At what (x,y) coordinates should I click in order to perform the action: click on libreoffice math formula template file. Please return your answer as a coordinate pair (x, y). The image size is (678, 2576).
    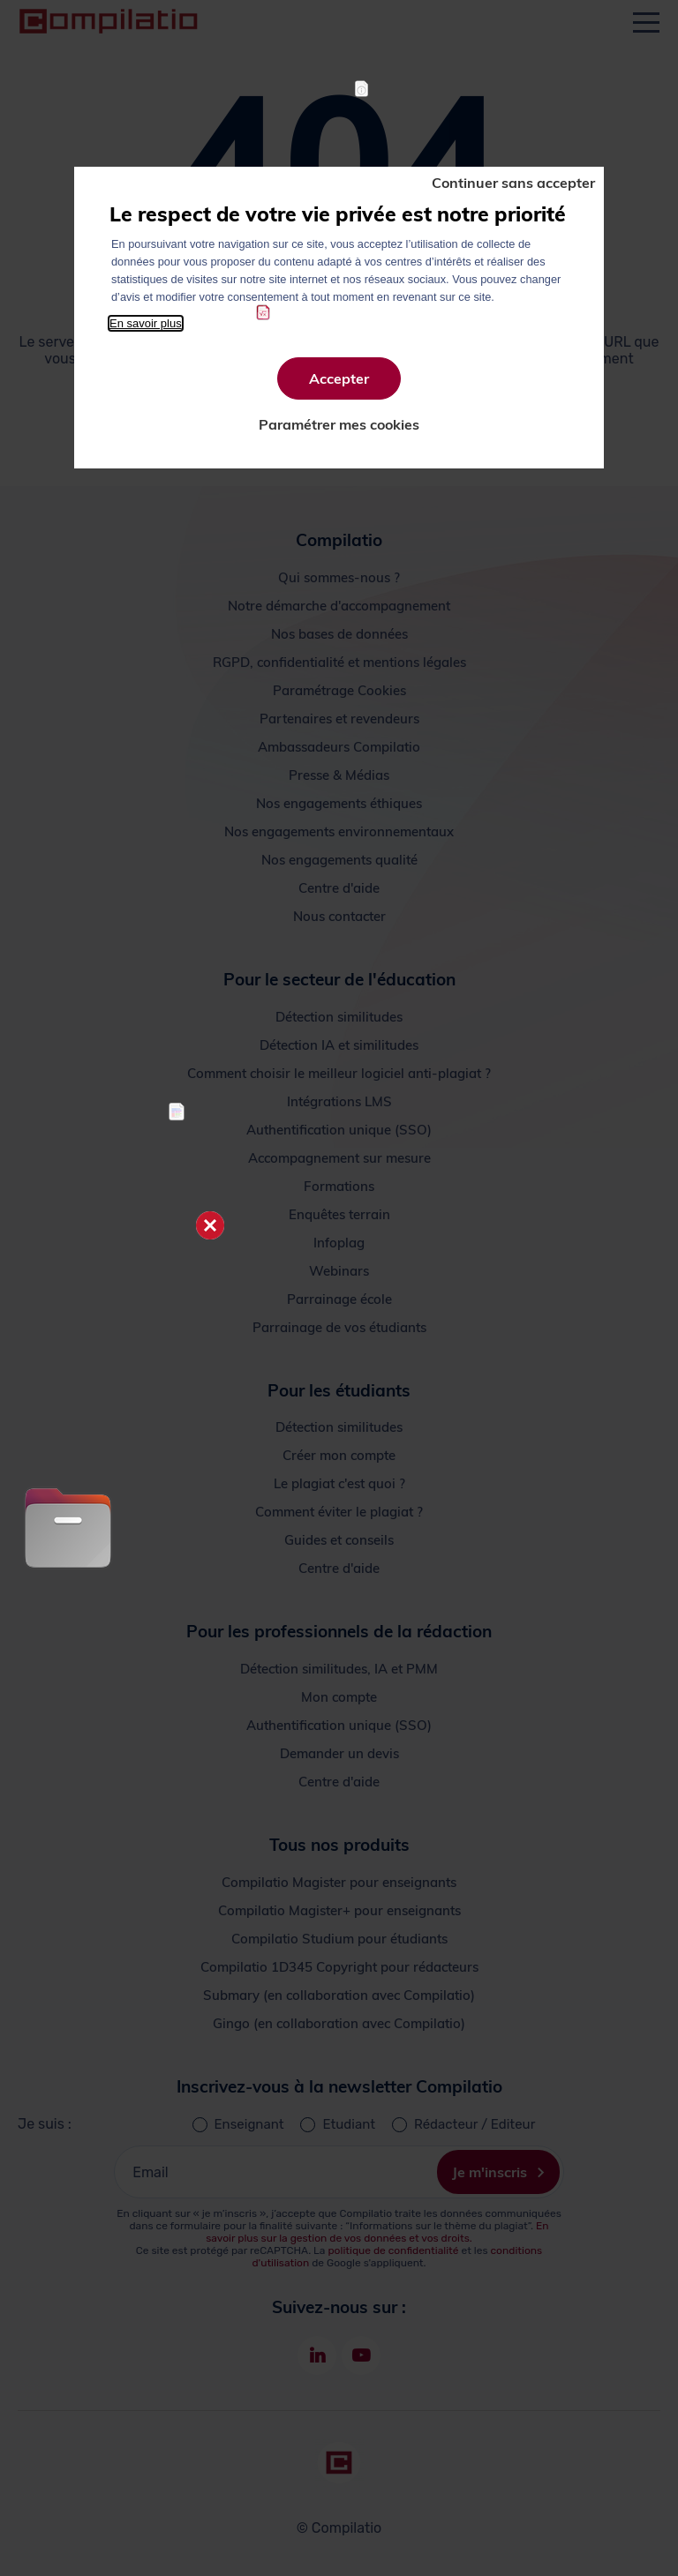
    Looking at the image, I should click on (263, 312).